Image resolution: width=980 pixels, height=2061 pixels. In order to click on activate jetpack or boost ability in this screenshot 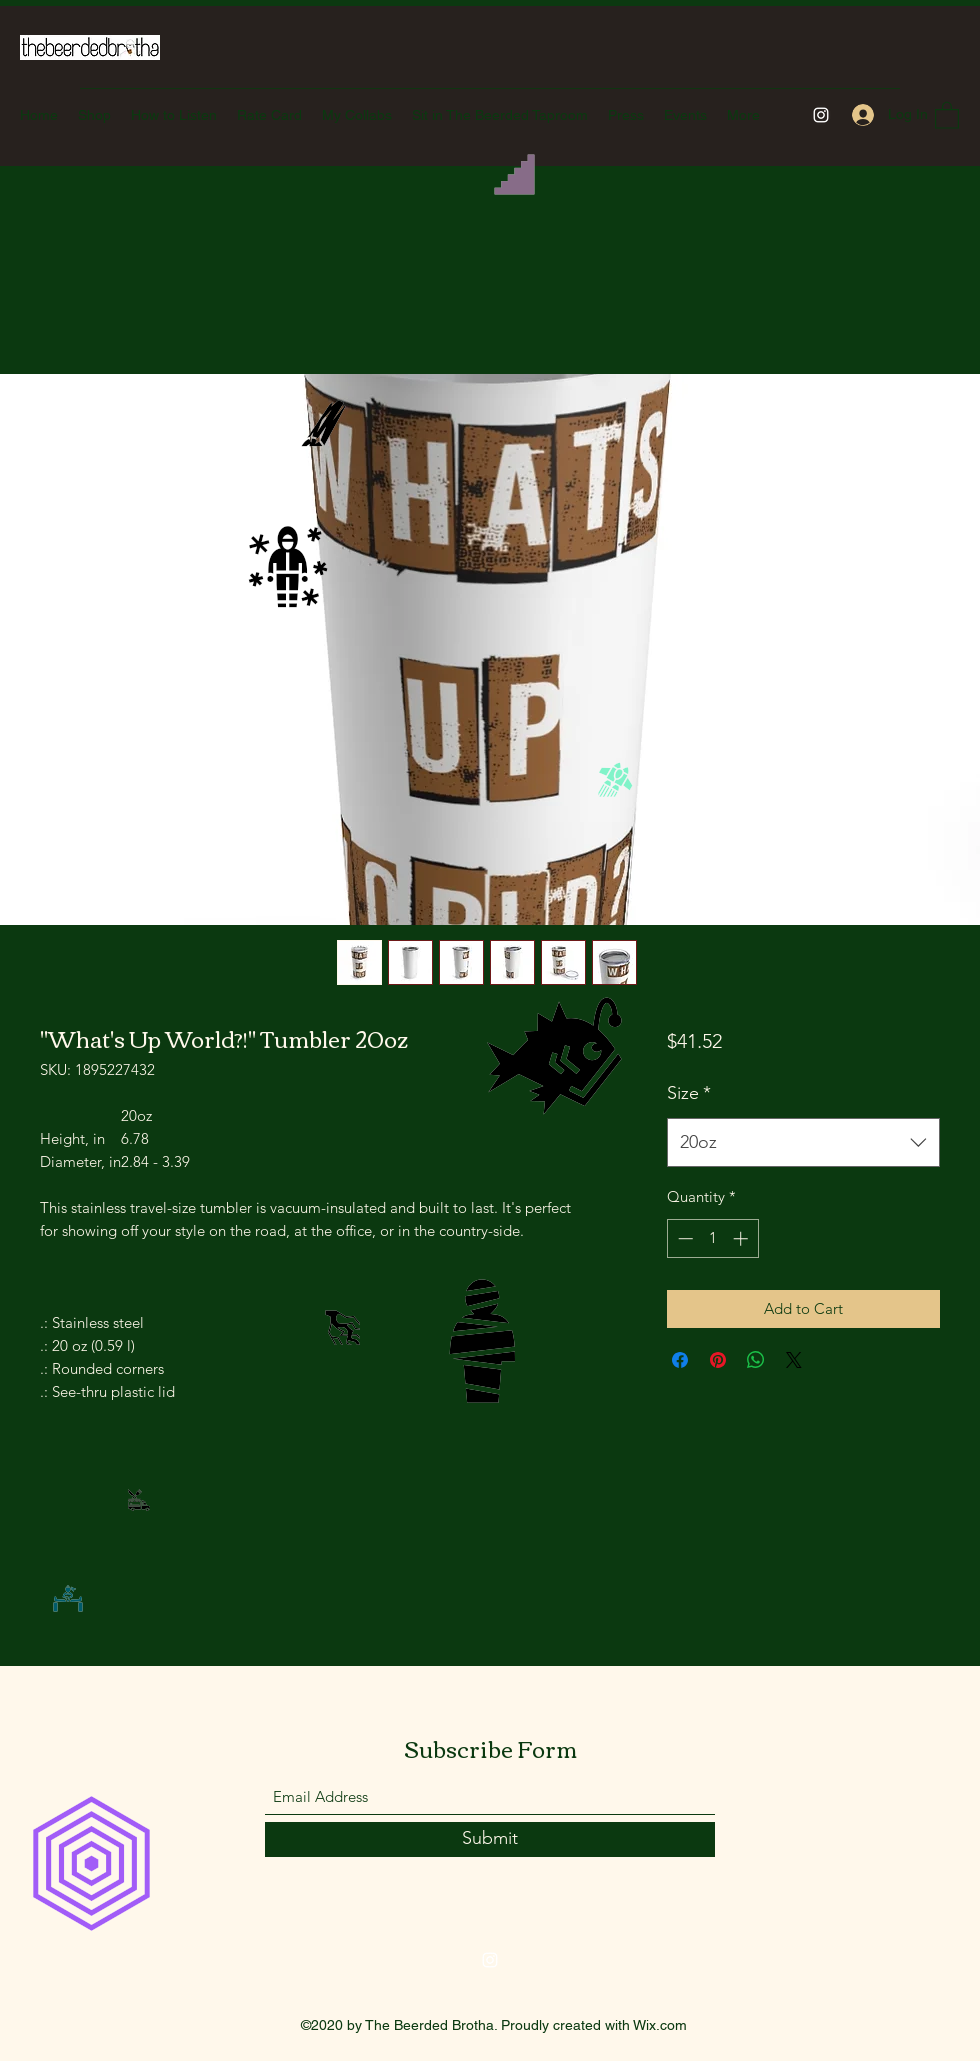, I will do `click(615, 779)`.